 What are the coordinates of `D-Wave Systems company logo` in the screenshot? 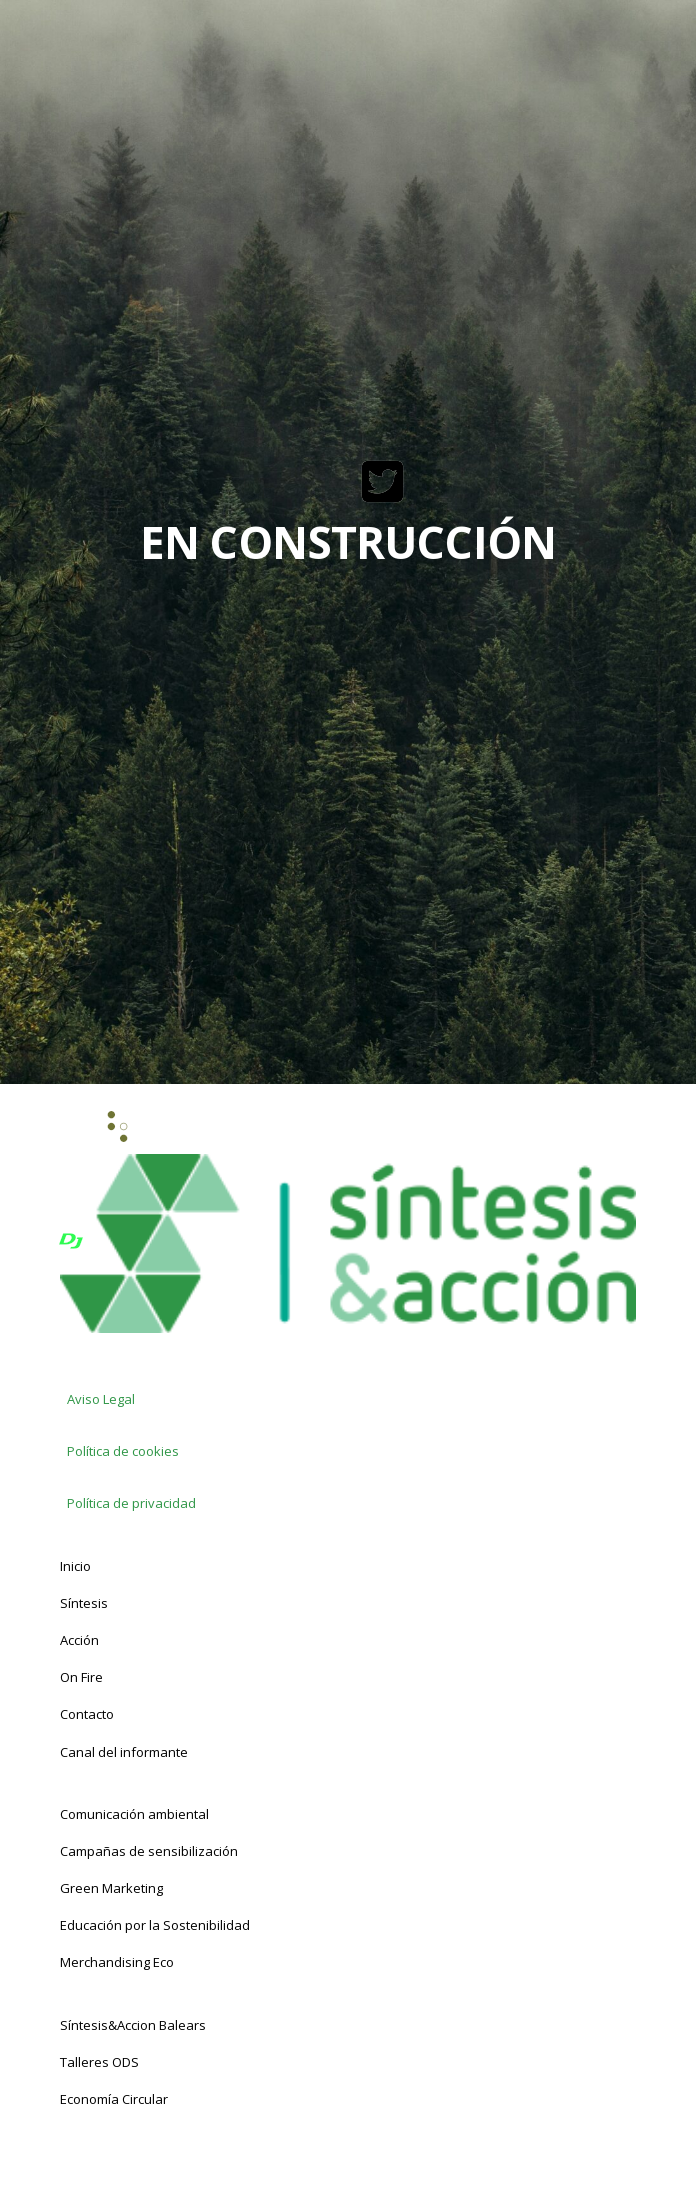 It's located at (117, 1126).